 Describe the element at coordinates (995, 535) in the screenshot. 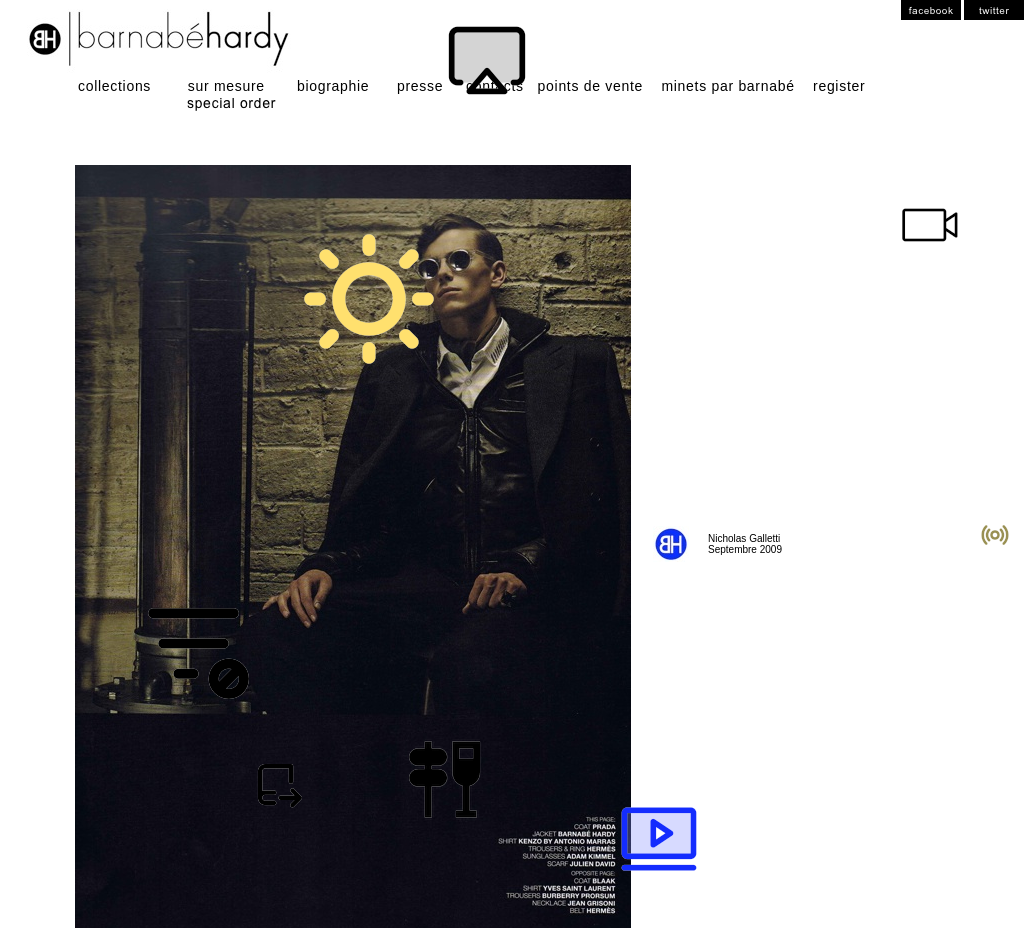

I see `start a live broadcast or stream` at that location.